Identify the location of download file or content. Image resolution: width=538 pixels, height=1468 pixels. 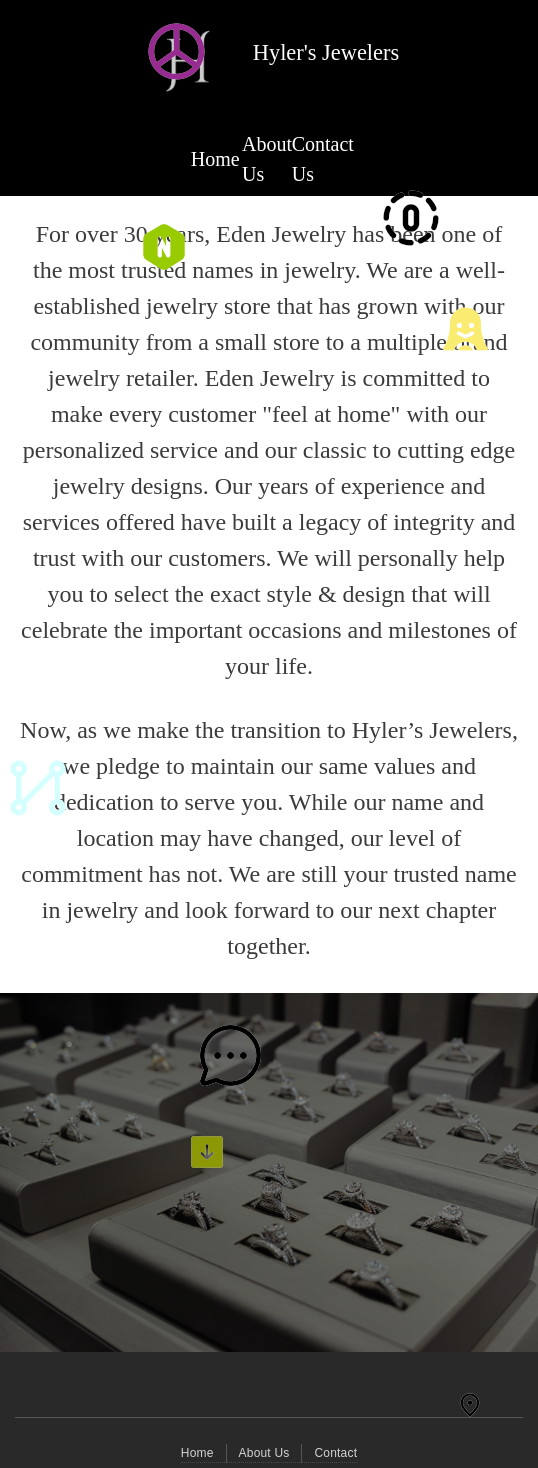
(207, 1152).